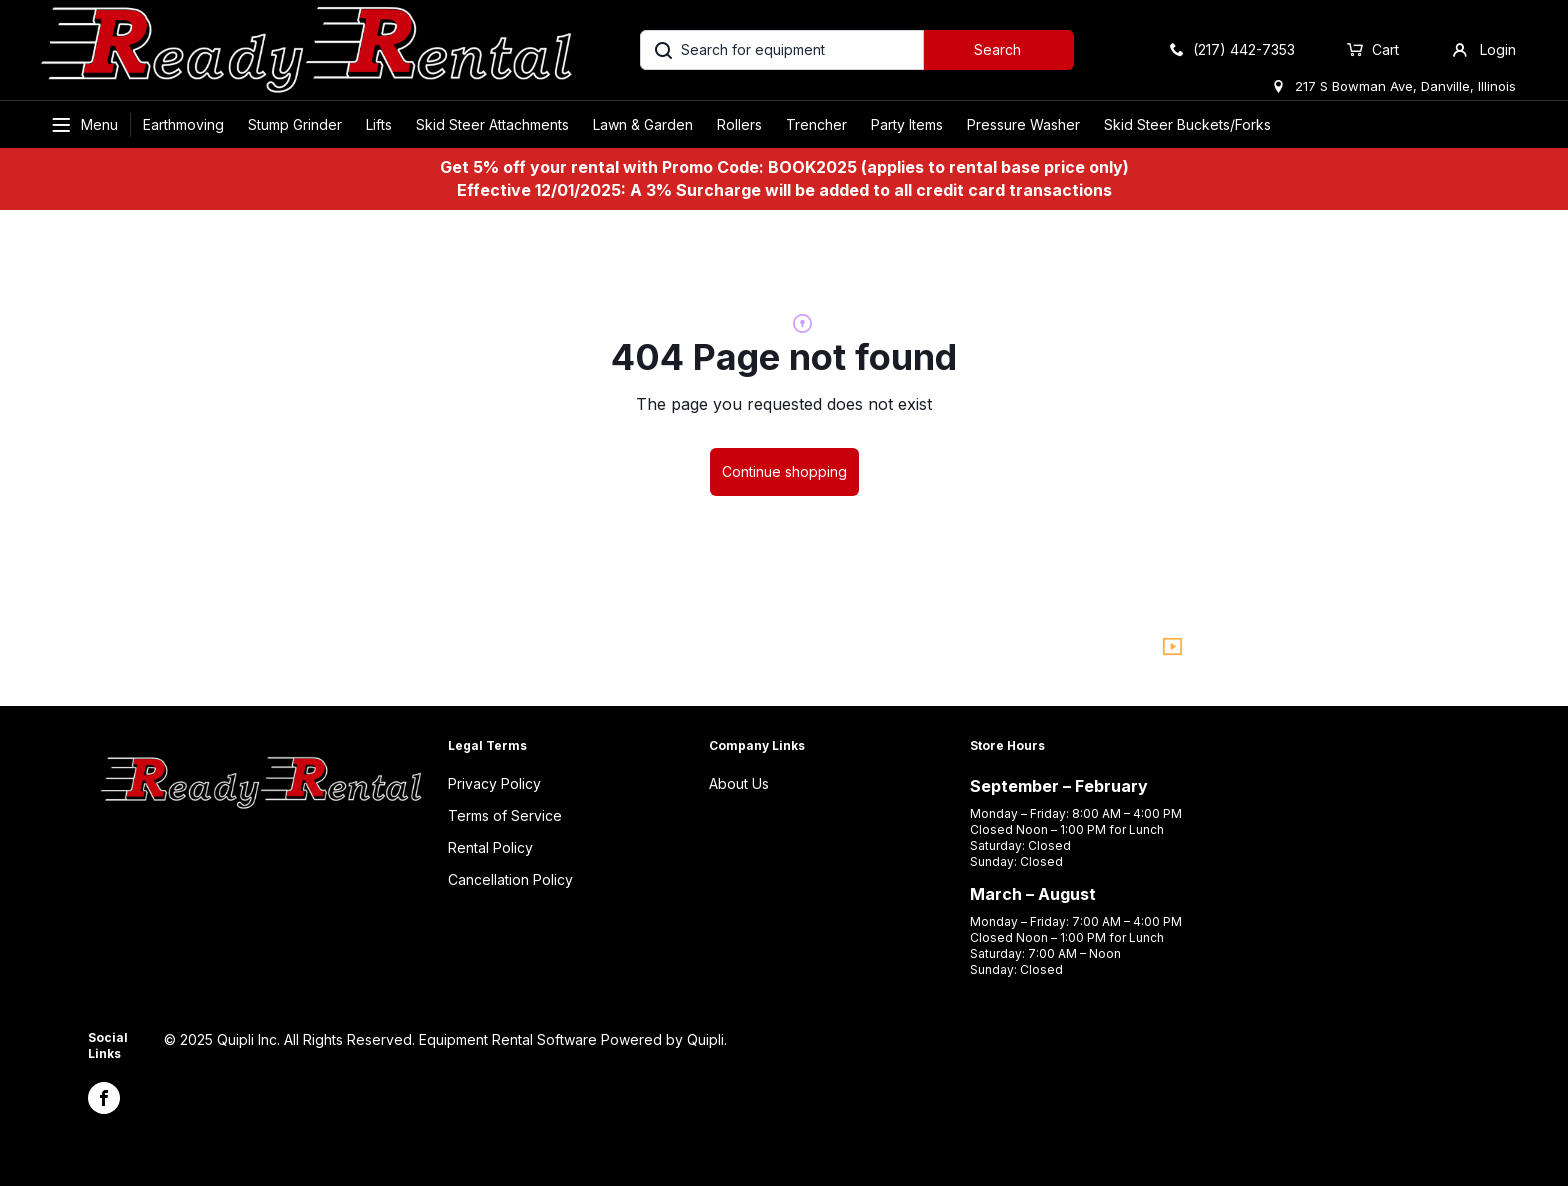 Image resolution: width=1568 pixels, height=1186 pixels. What do you see at coordinates (1172, 646) in the screenshot?
I see `play a video or movie` at bounding box center [1172, 646].